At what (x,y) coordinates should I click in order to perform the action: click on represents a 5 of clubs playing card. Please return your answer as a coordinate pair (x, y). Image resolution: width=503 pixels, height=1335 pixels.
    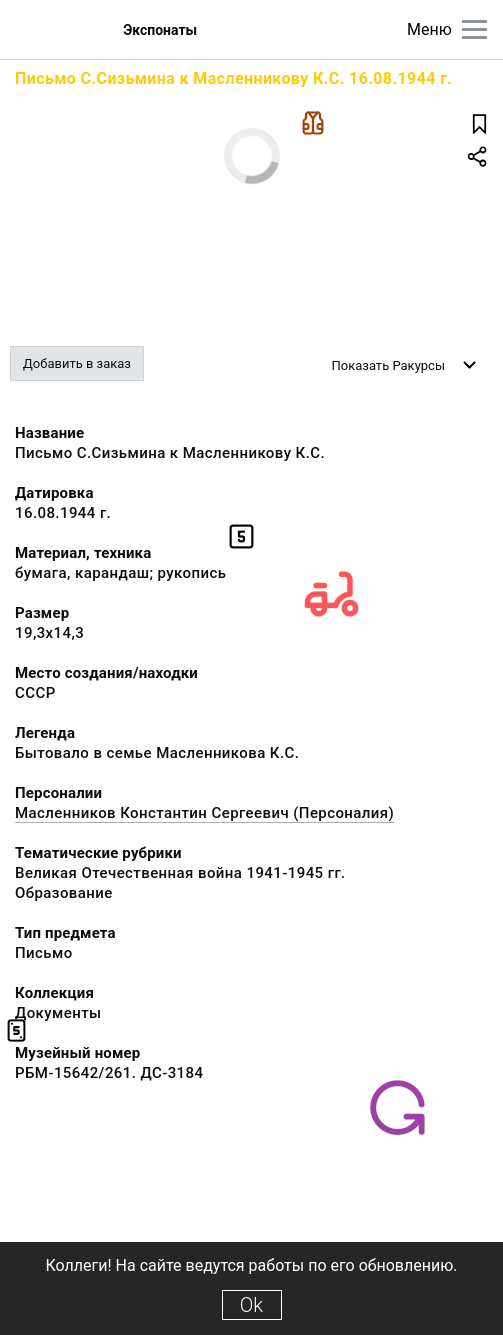
    Looking at the image, I should click on (16, 1030).